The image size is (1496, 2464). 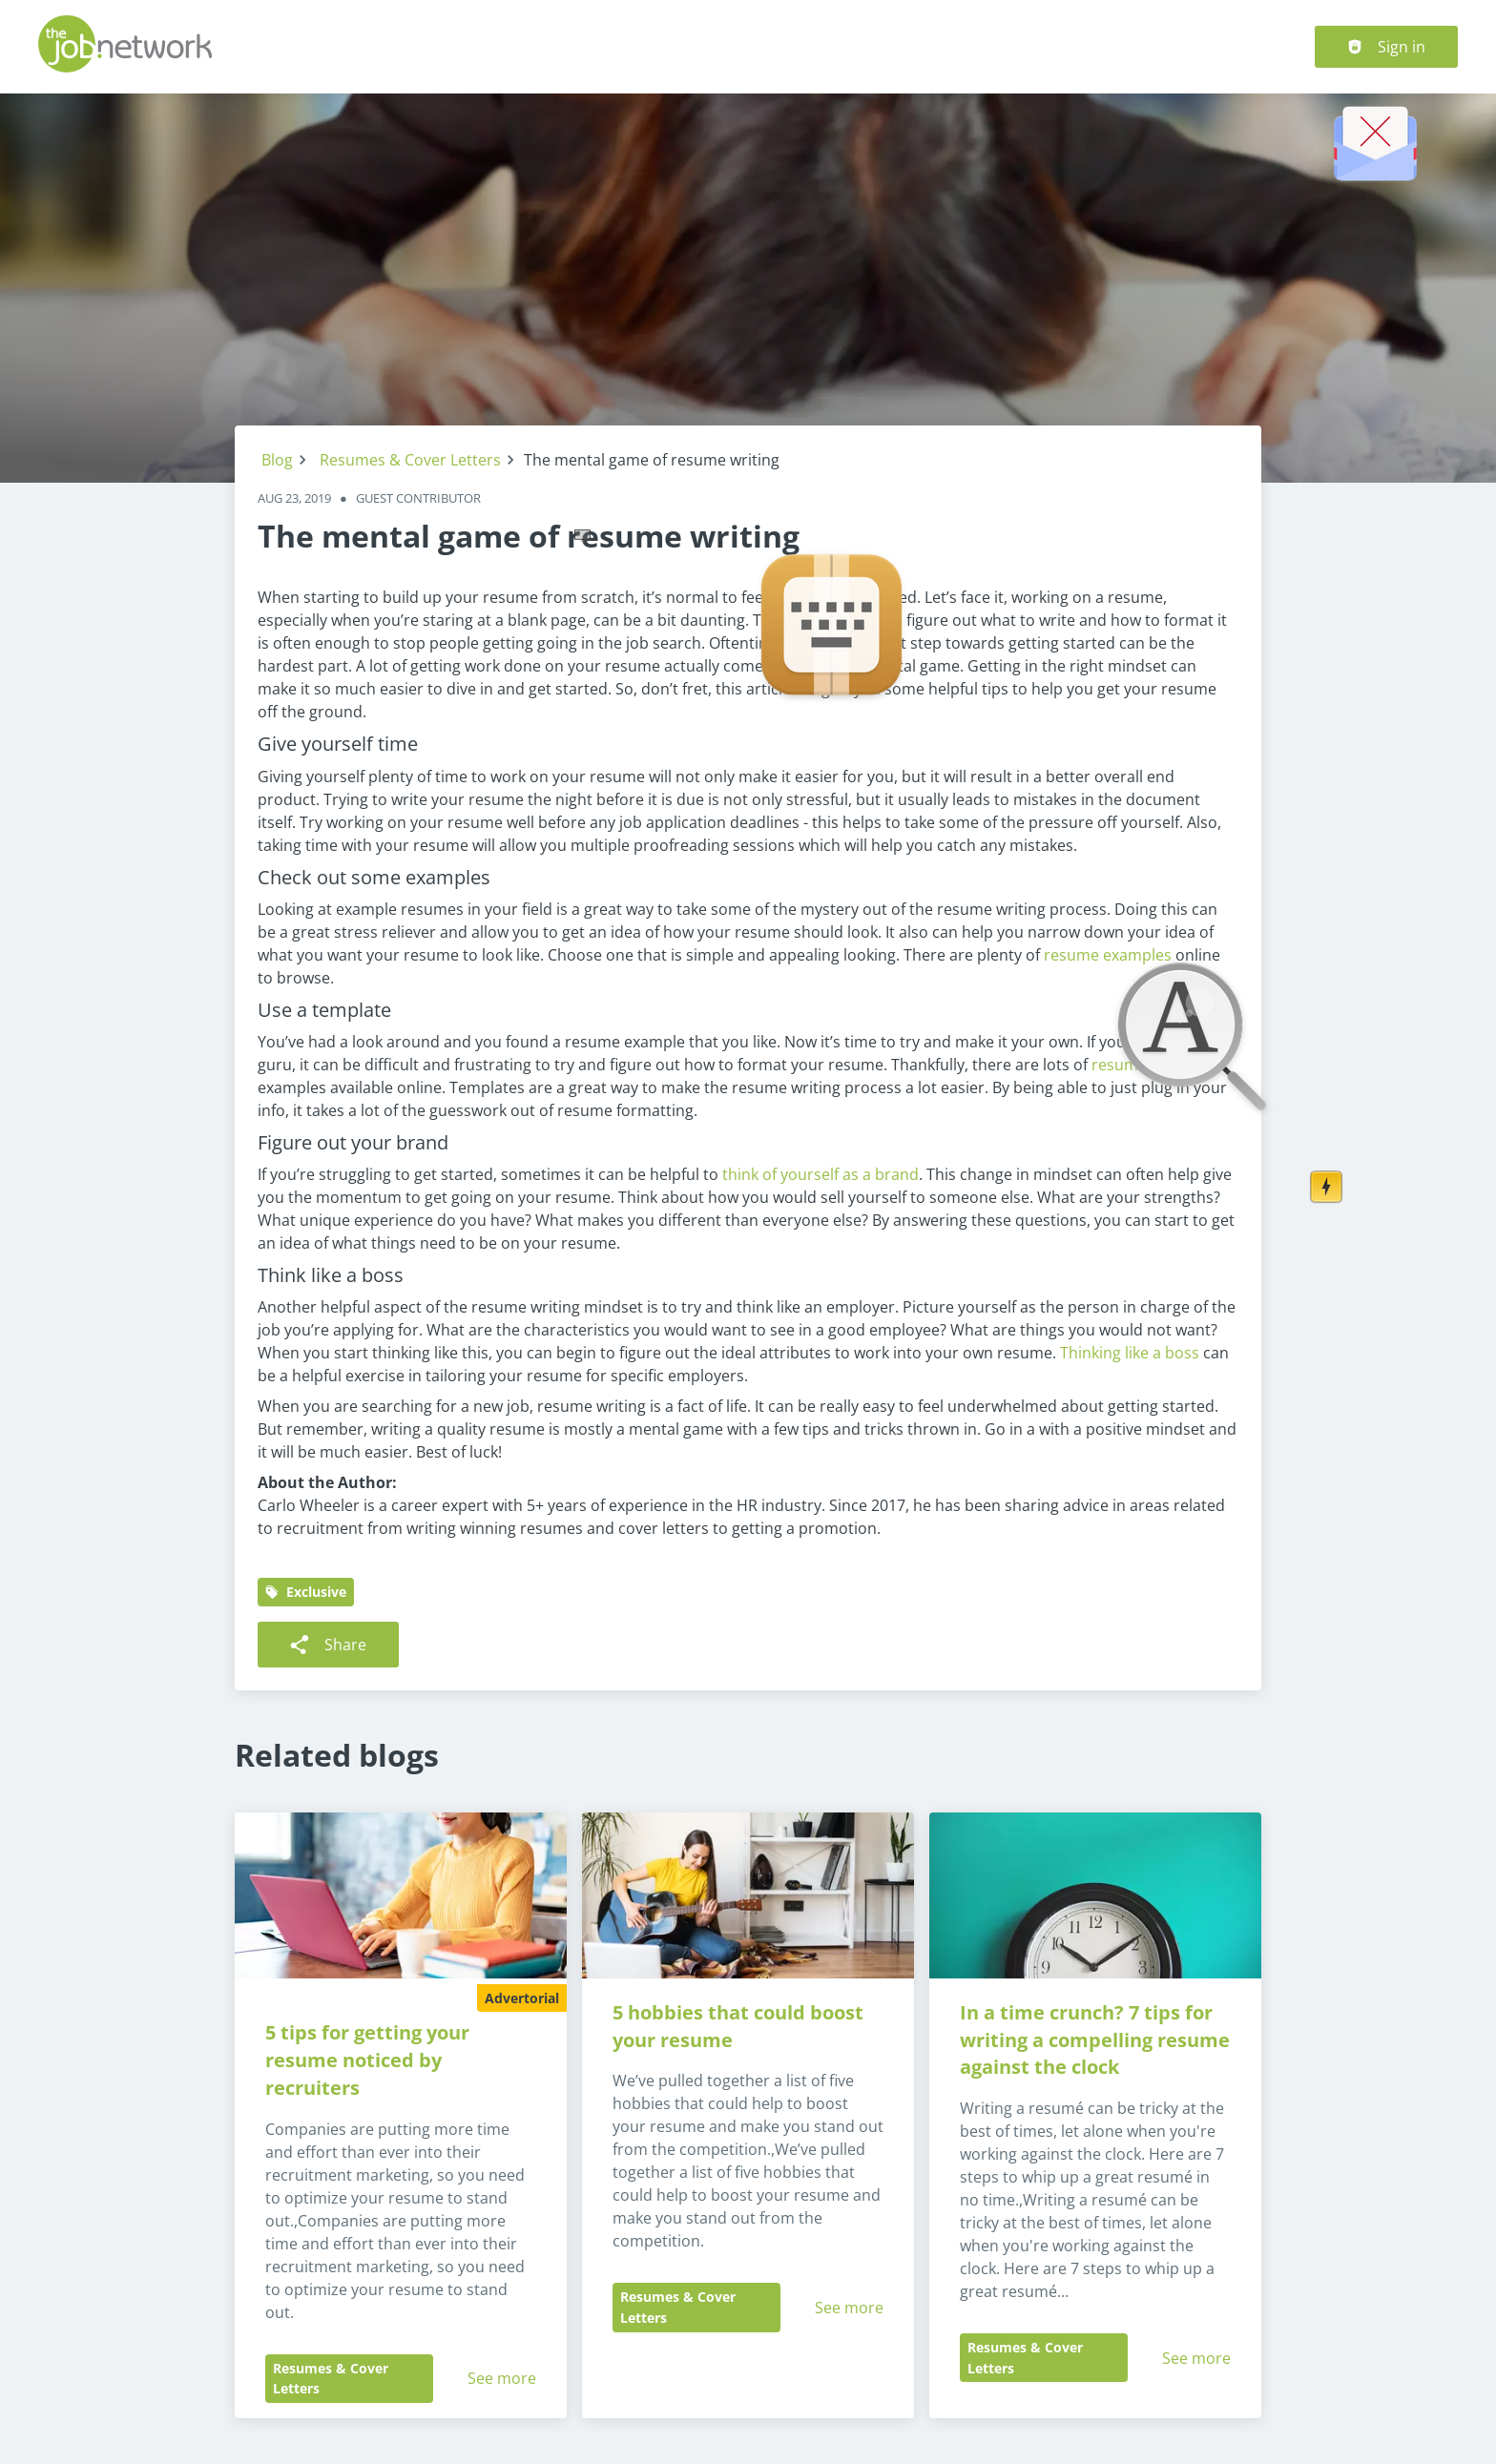 What do you see at coordinates (1326, 1187) in the screenshot?
I see `access power and battery settings` at bounding box center [1326, 1187].